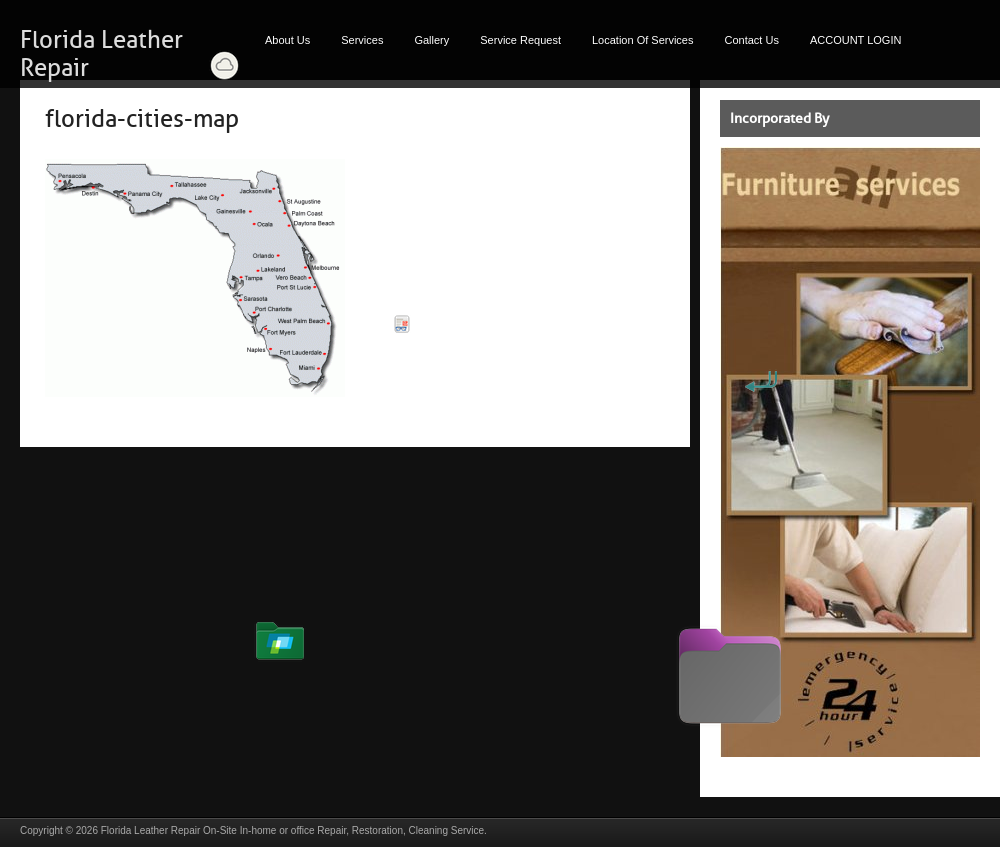 The height and width of the screenshot is (847, 1000). What do you see at coordinates (402, 324) in the screenshot?
I see `open atril document viewer` at bounding box center [402, 324].